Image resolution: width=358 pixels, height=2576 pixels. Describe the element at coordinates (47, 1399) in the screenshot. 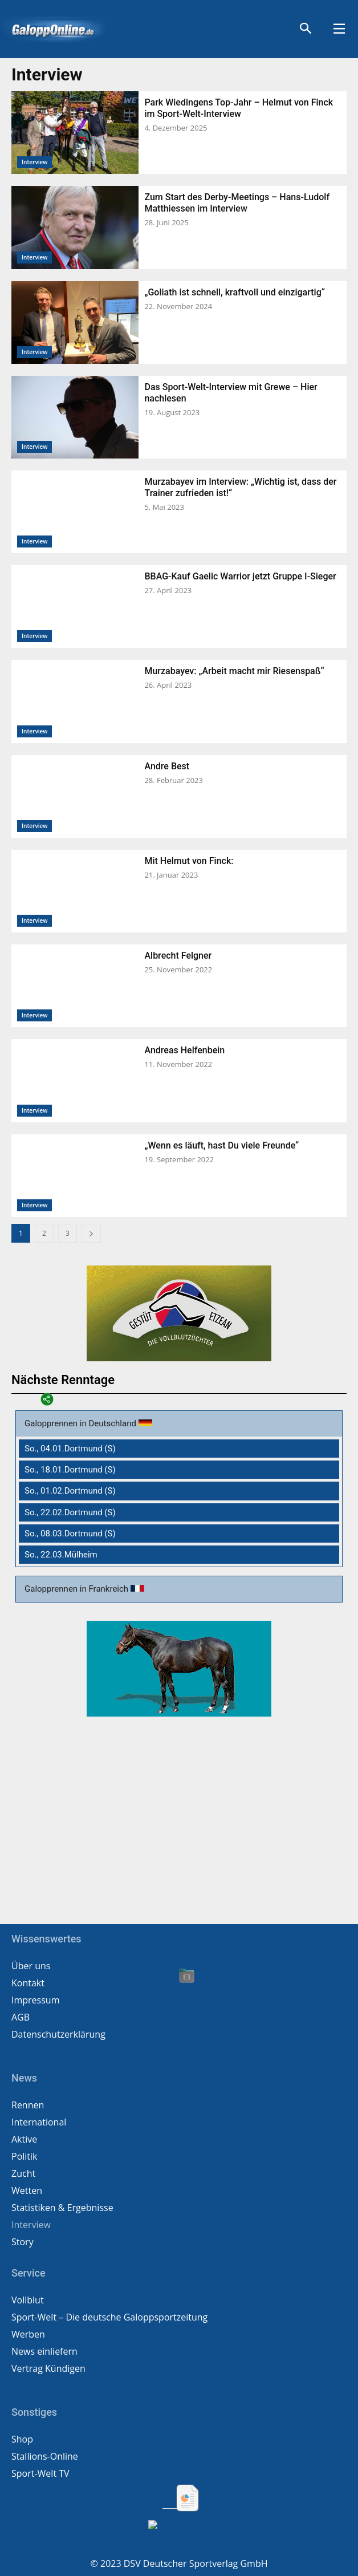

I see `access sharing and network preferences` at that location.